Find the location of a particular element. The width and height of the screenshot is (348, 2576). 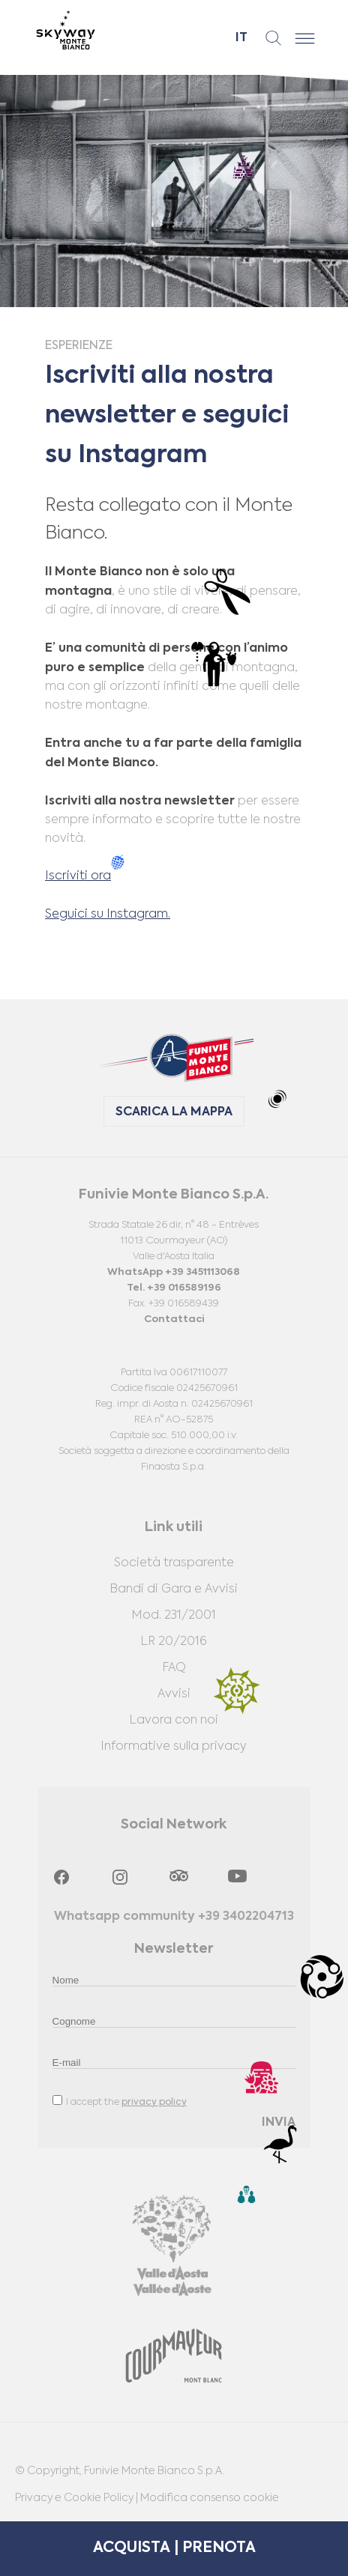

start a team brainstorming session is located at coordinates (246, 2194).